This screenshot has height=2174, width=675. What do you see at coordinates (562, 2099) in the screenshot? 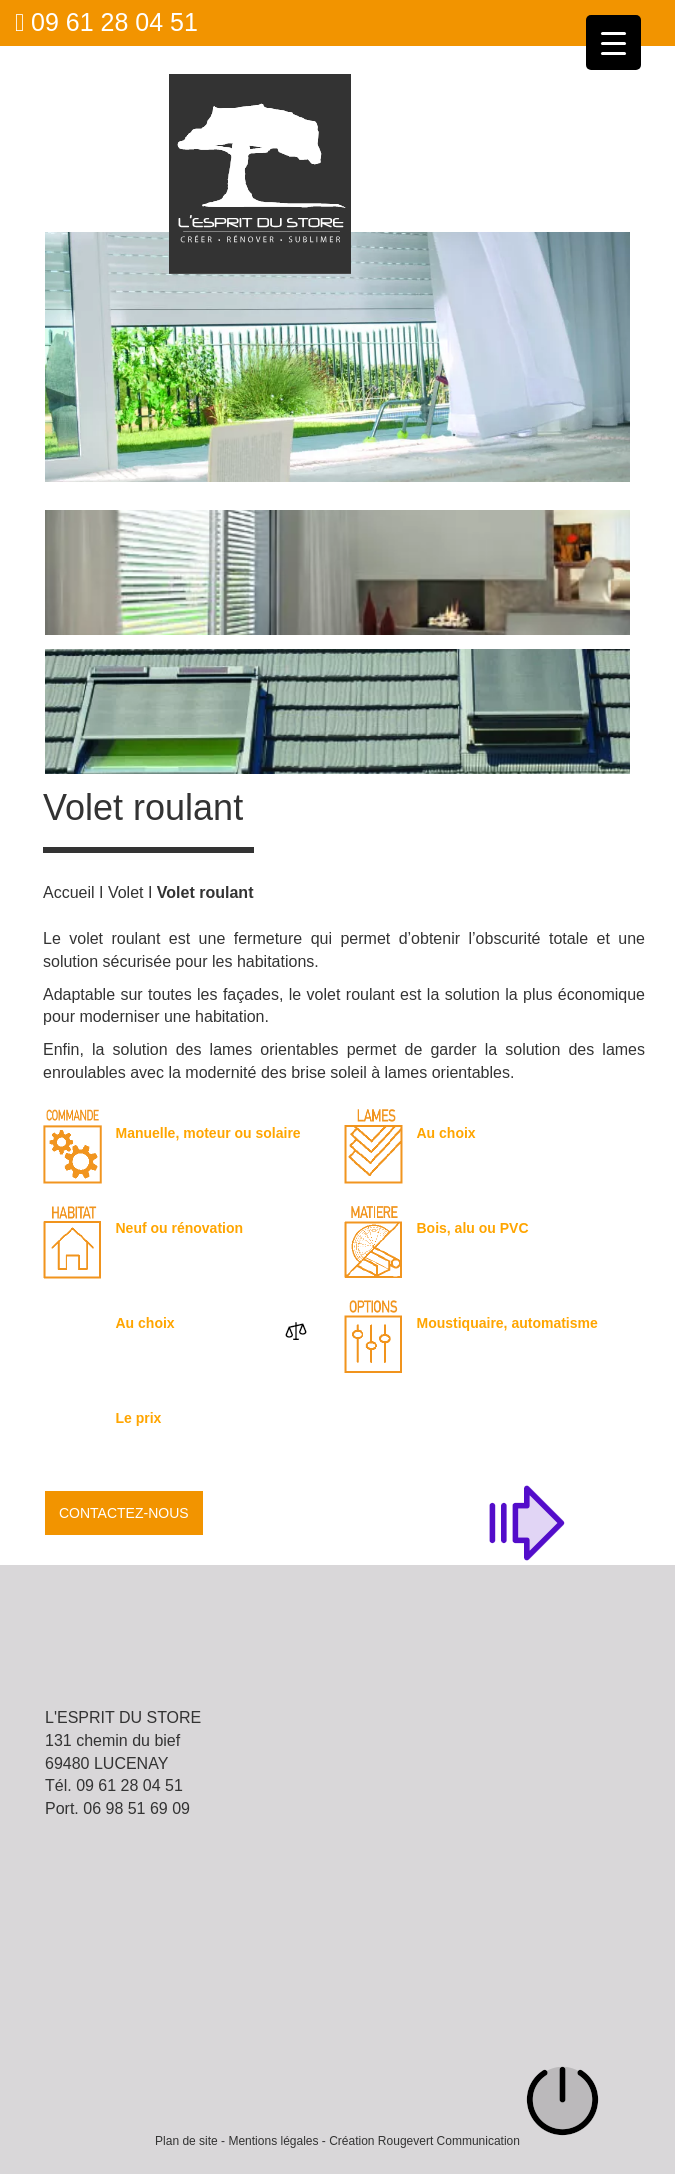
I see `turn device on or off` at bounding box center [562, 2099].